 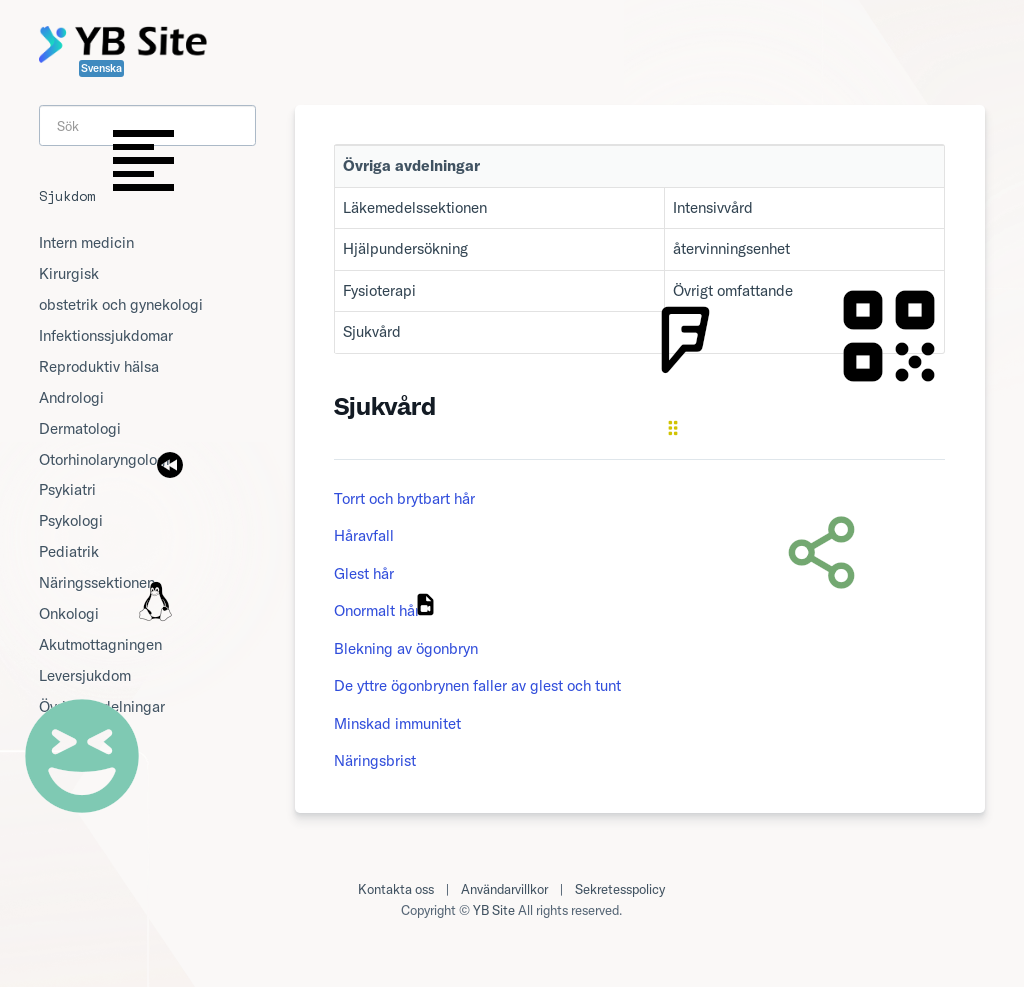 I want to click on share content with others, so click(x=821, y=552).